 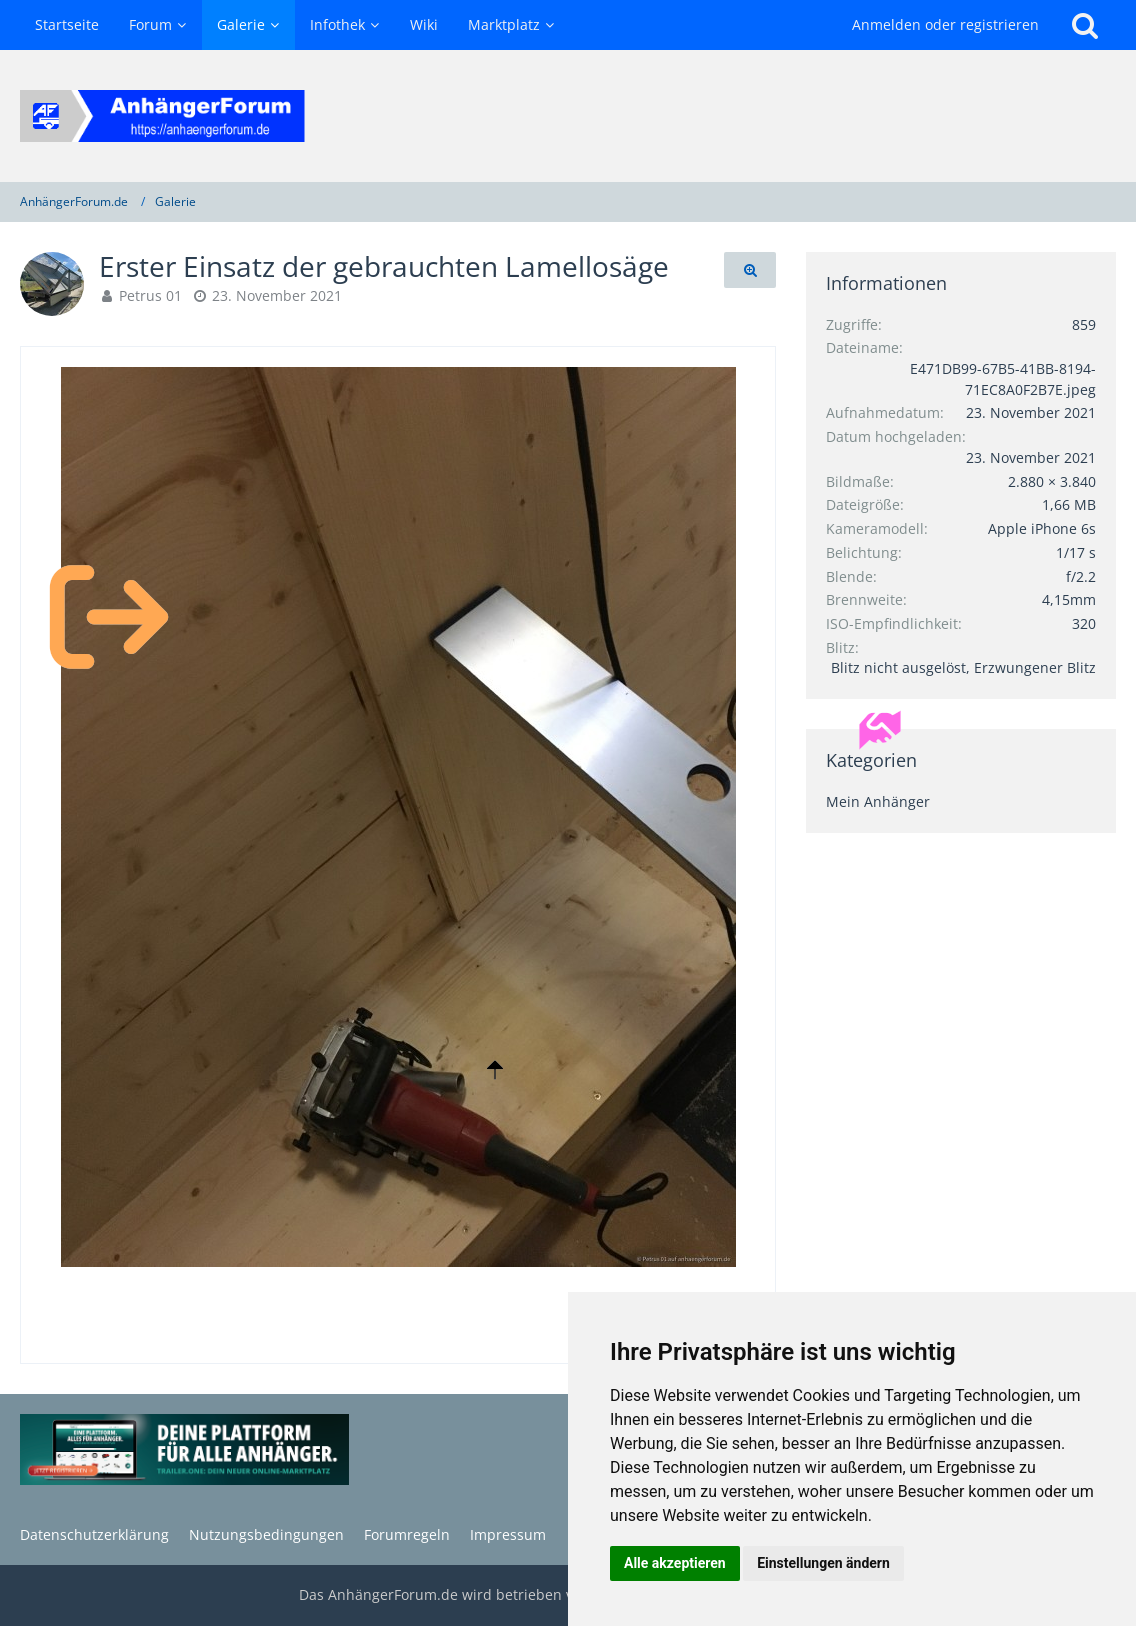 I want to click on scroll to top of page, so click(x=495, y=1070).